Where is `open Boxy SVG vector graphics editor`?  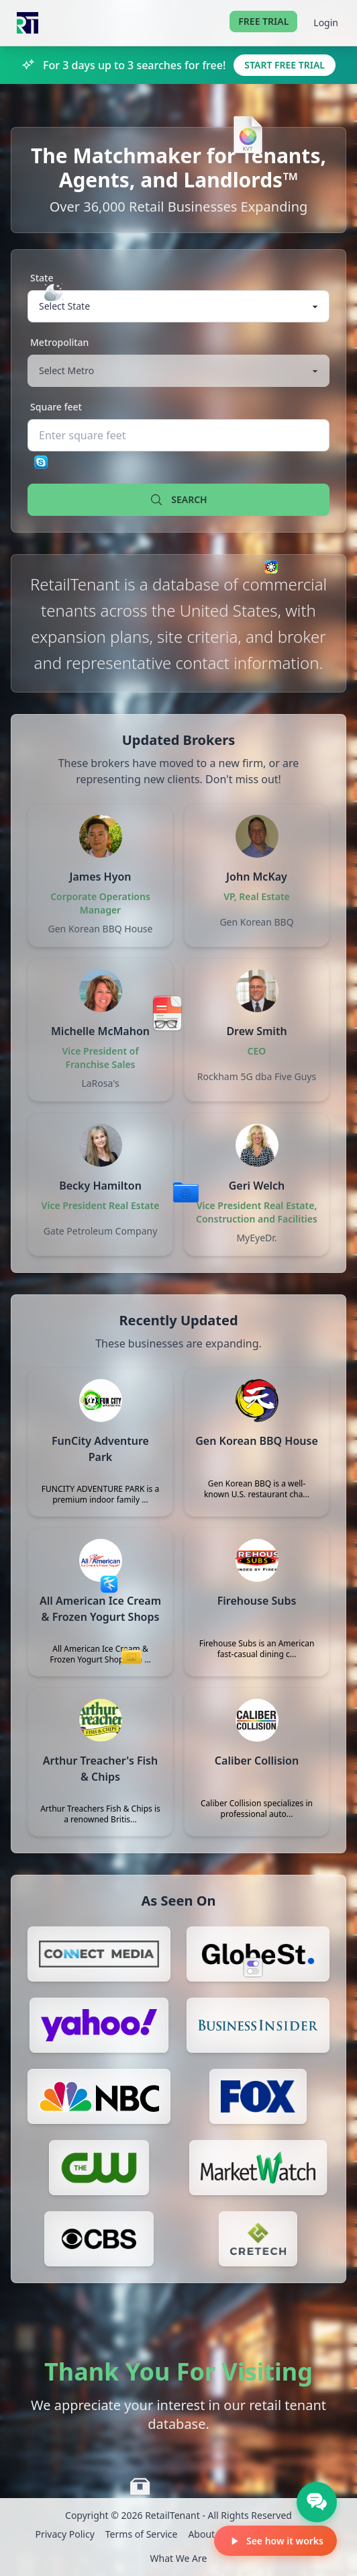 open Boxy SVG vector graphics editor is located at coordinates (271, 567).